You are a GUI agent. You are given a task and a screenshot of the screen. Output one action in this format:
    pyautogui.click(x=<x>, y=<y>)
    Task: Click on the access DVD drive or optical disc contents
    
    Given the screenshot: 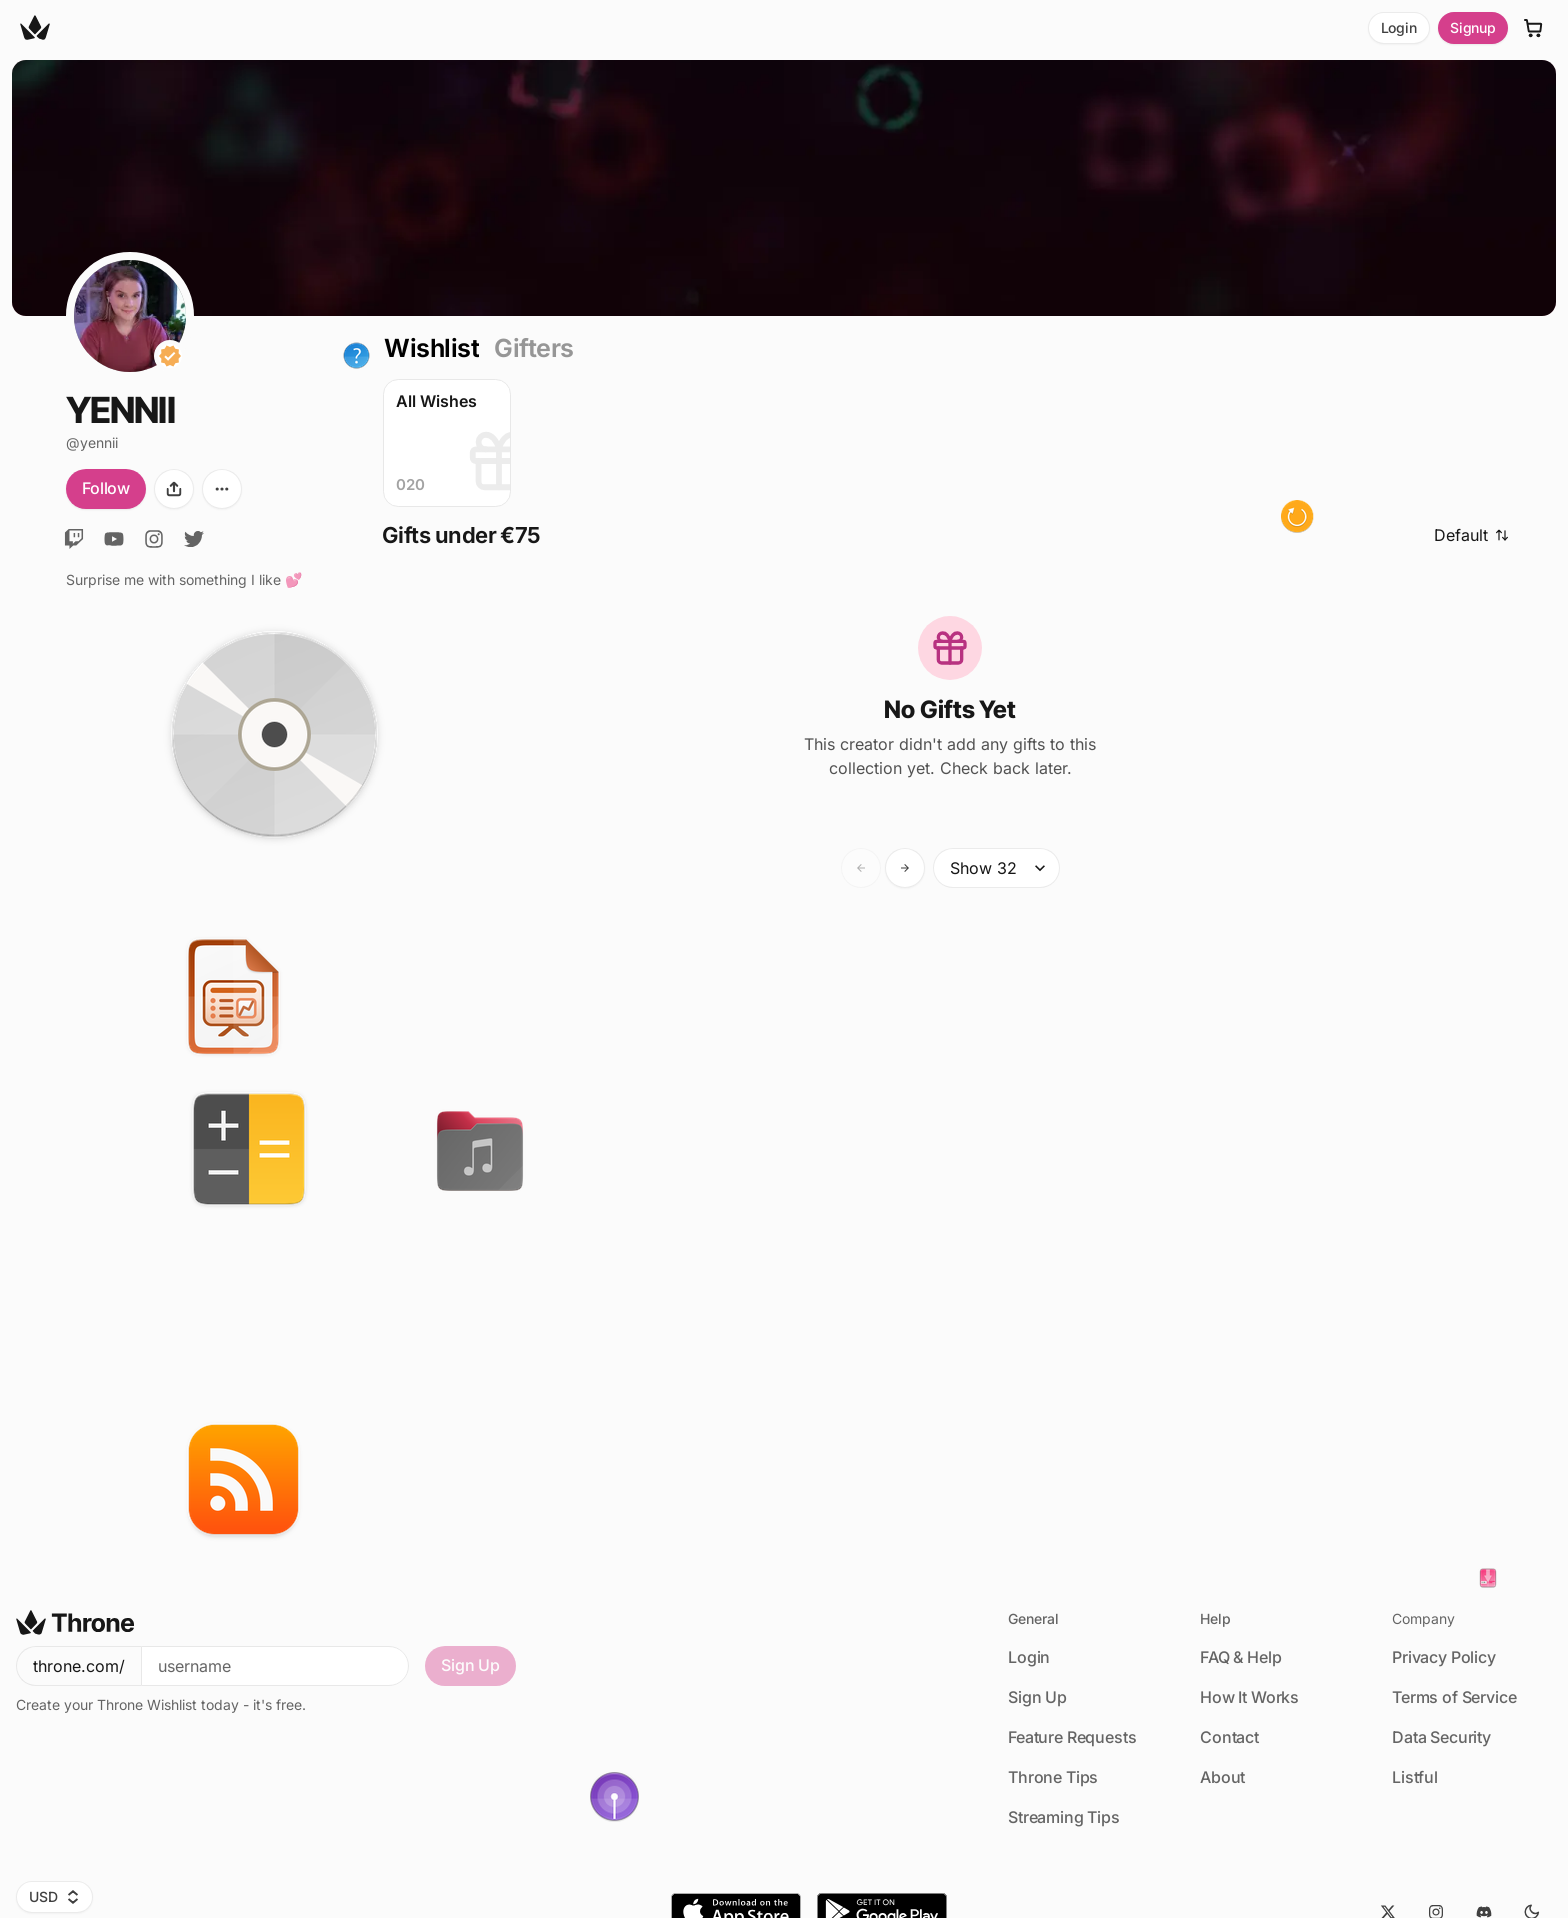 What is the action you would take?
    pyautogui.click(x=274, y=734)
    